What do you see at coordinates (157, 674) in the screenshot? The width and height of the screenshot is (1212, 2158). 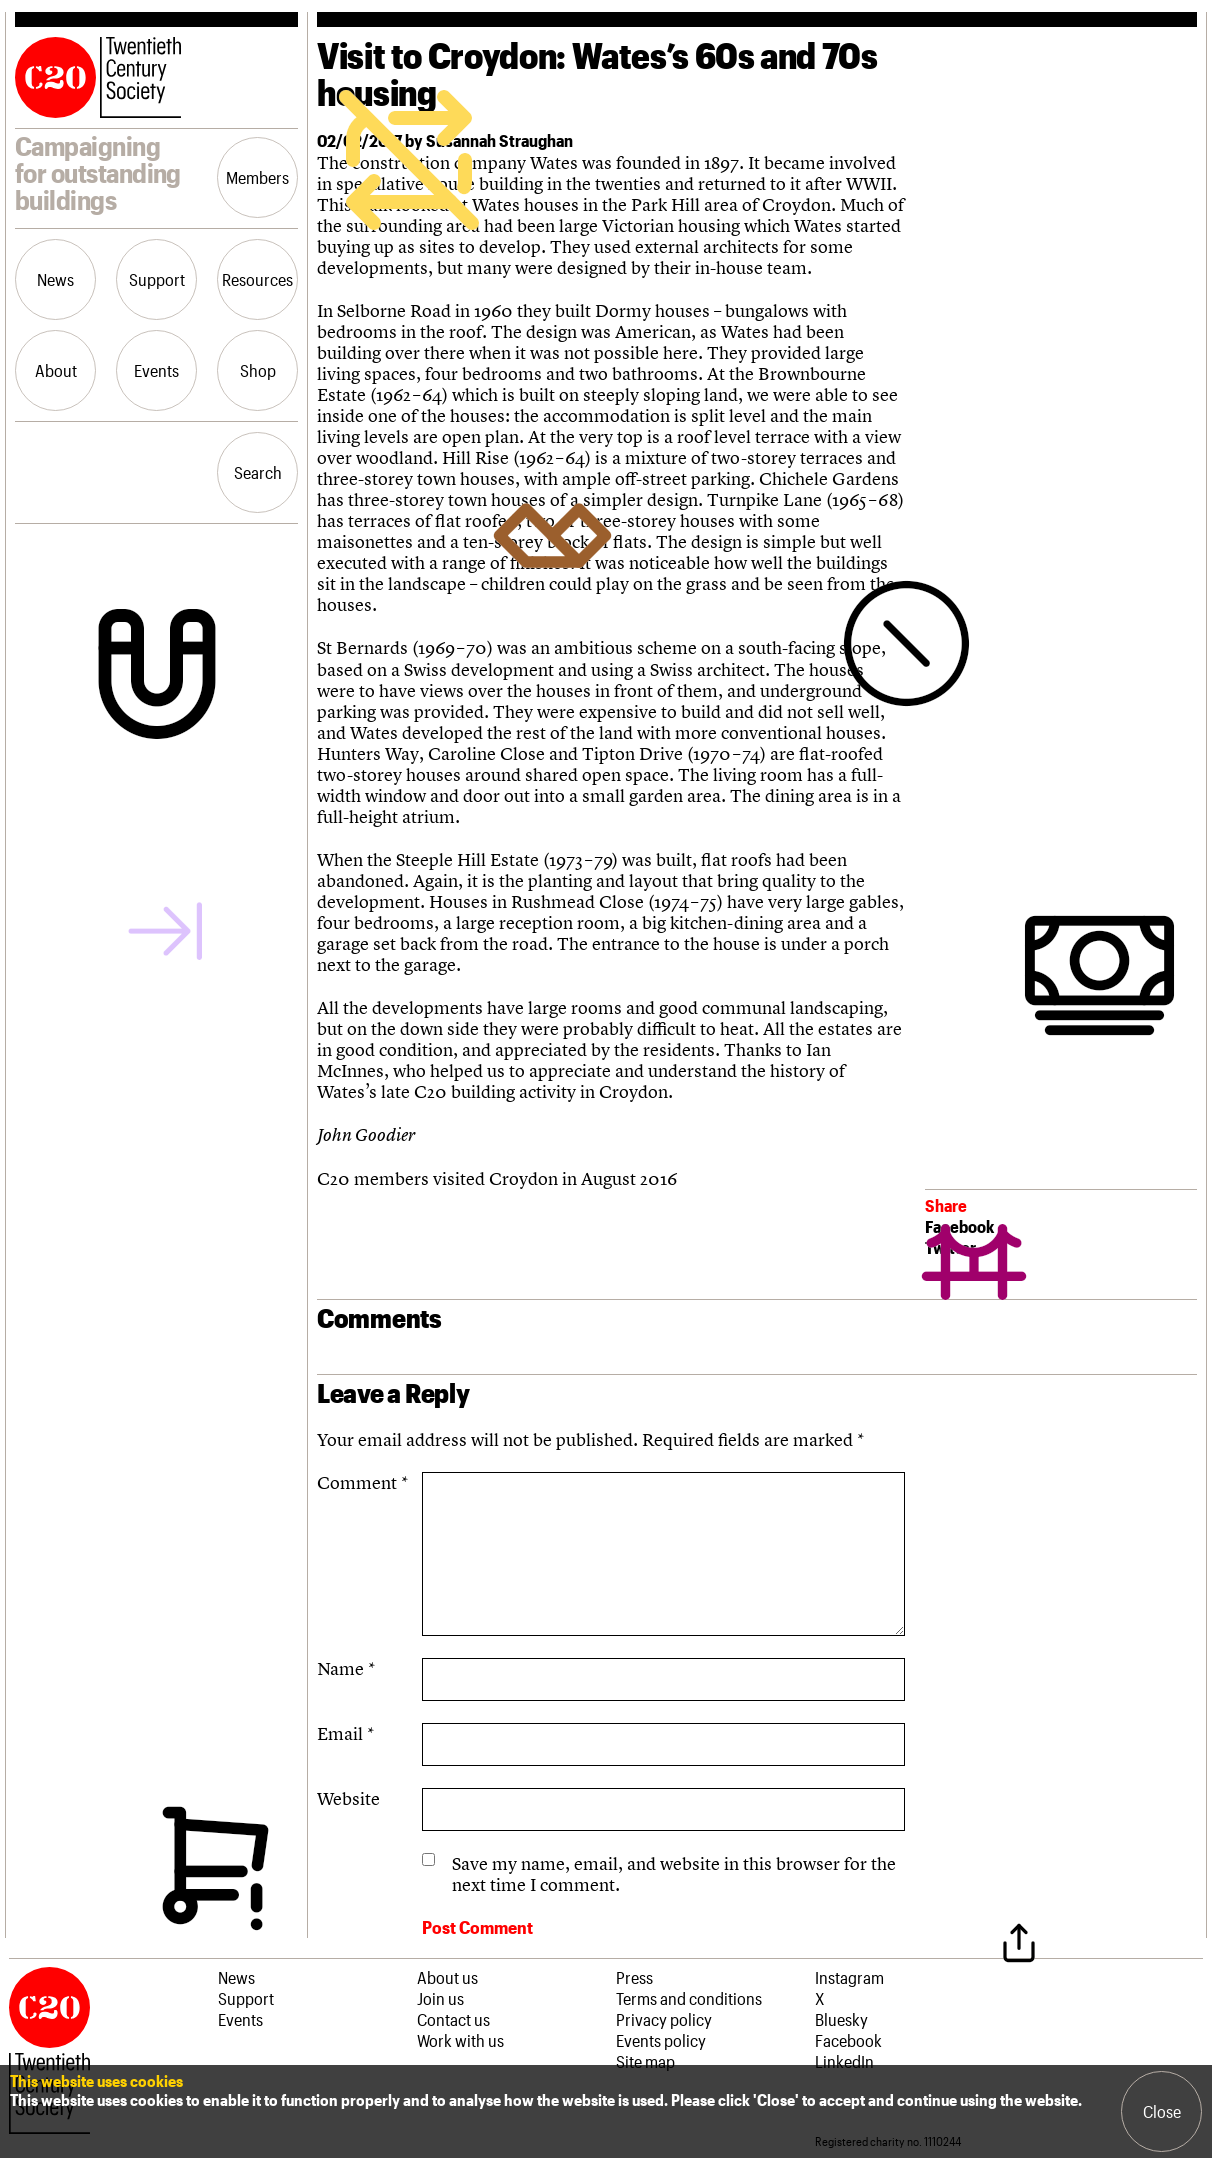 I see `attract or pull related items together` at bounding box center [157, 674].